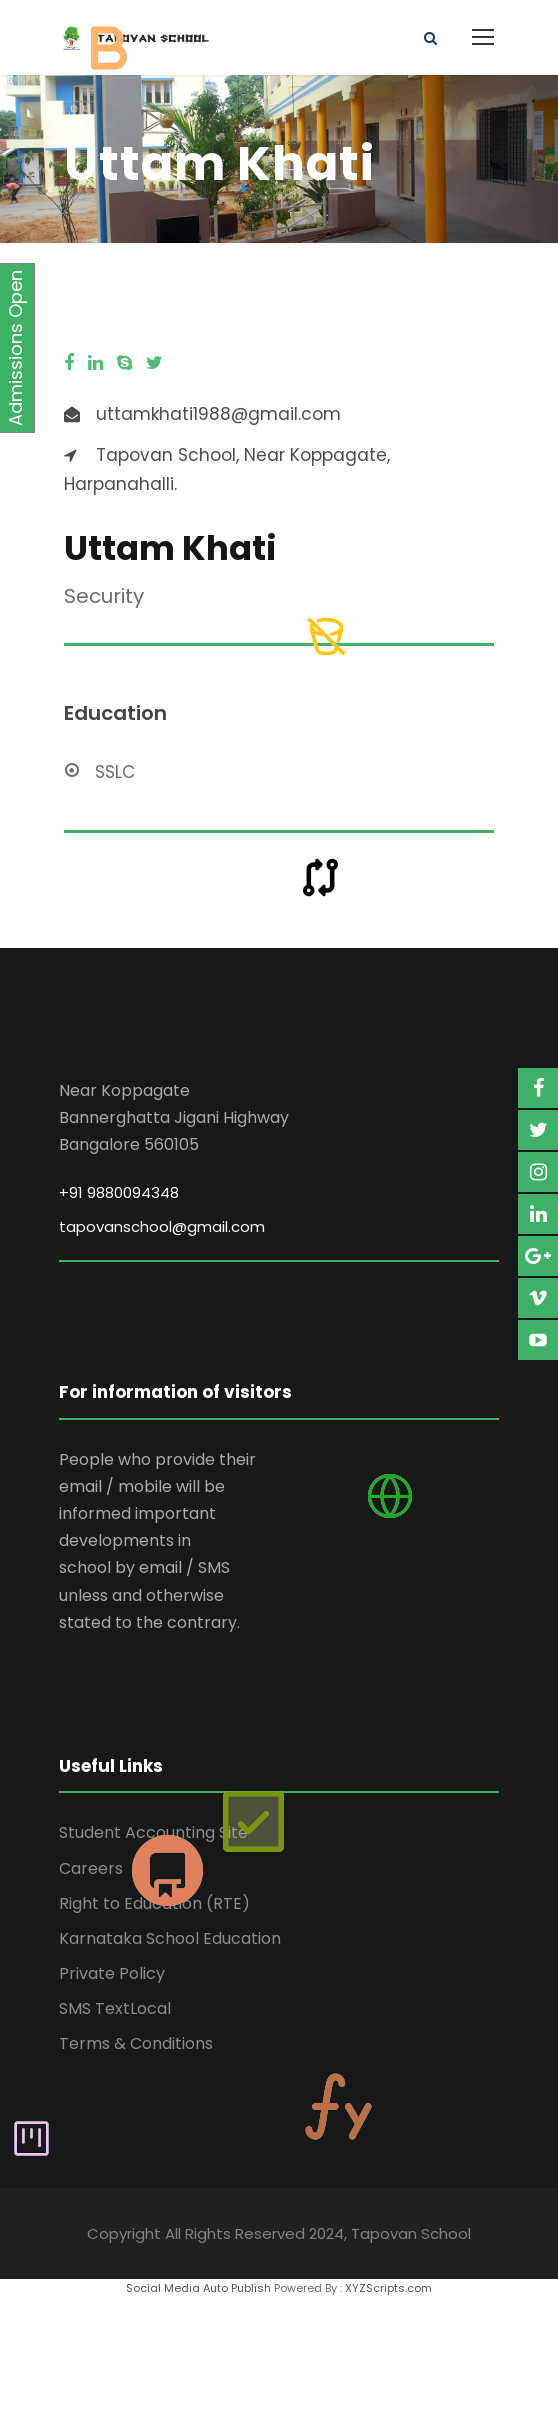  What do you see at coordinates (167, 1870) in the screenshot?
I see `repository activity in your feed` at bounding box center [167, 1870].